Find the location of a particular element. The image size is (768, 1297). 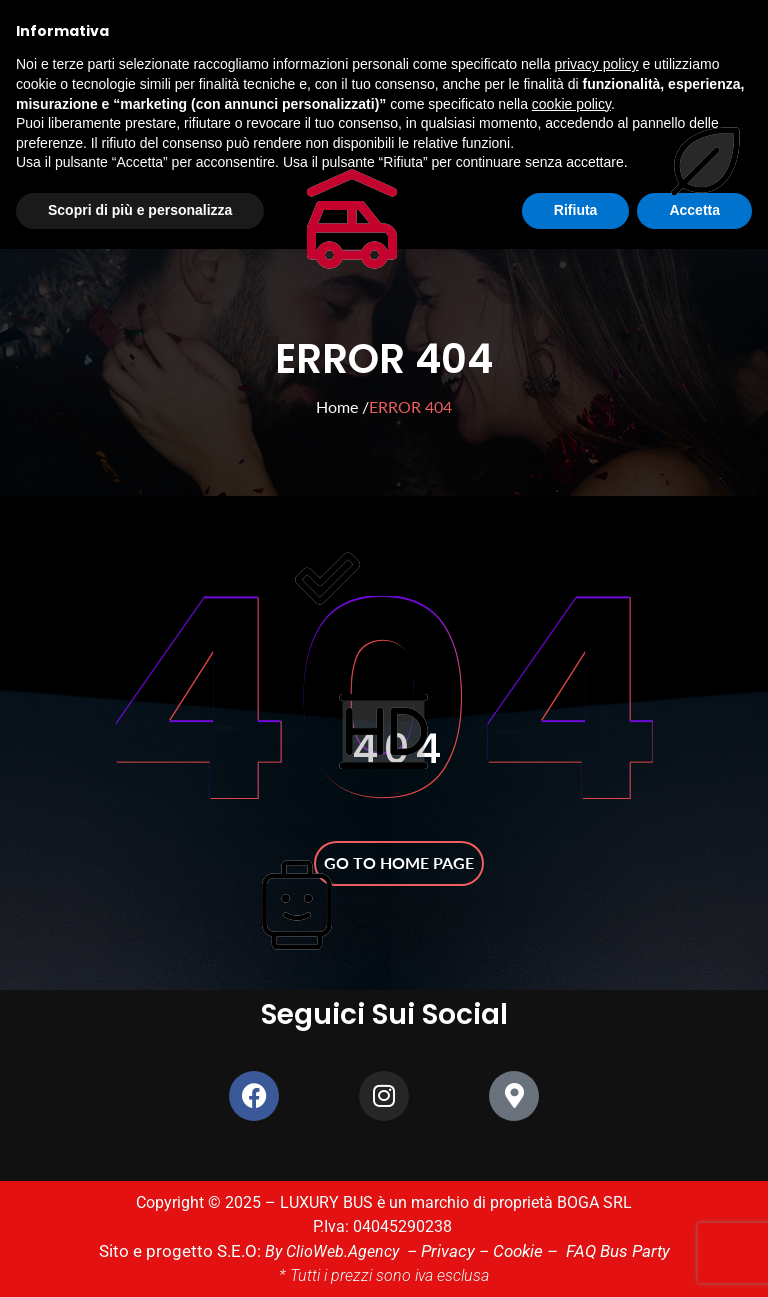

confirm or submit an action is located at coordinates (326, 577).